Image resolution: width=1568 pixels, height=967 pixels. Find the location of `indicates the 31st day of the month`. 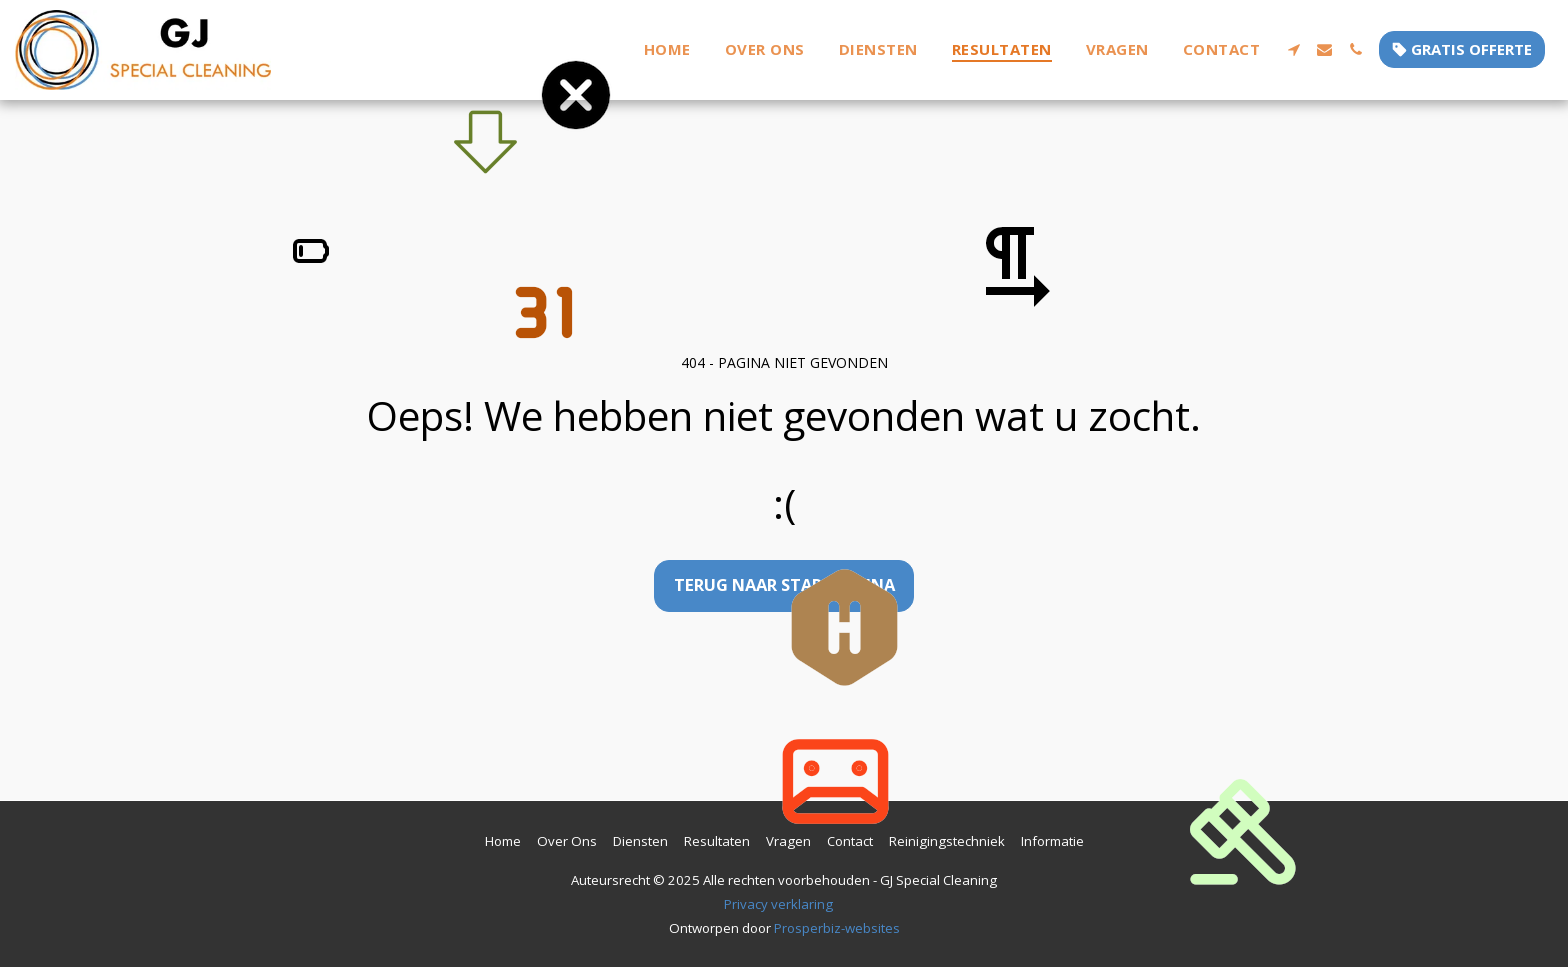

indicates the 31st day of the month is located at coordinates (546, 312).